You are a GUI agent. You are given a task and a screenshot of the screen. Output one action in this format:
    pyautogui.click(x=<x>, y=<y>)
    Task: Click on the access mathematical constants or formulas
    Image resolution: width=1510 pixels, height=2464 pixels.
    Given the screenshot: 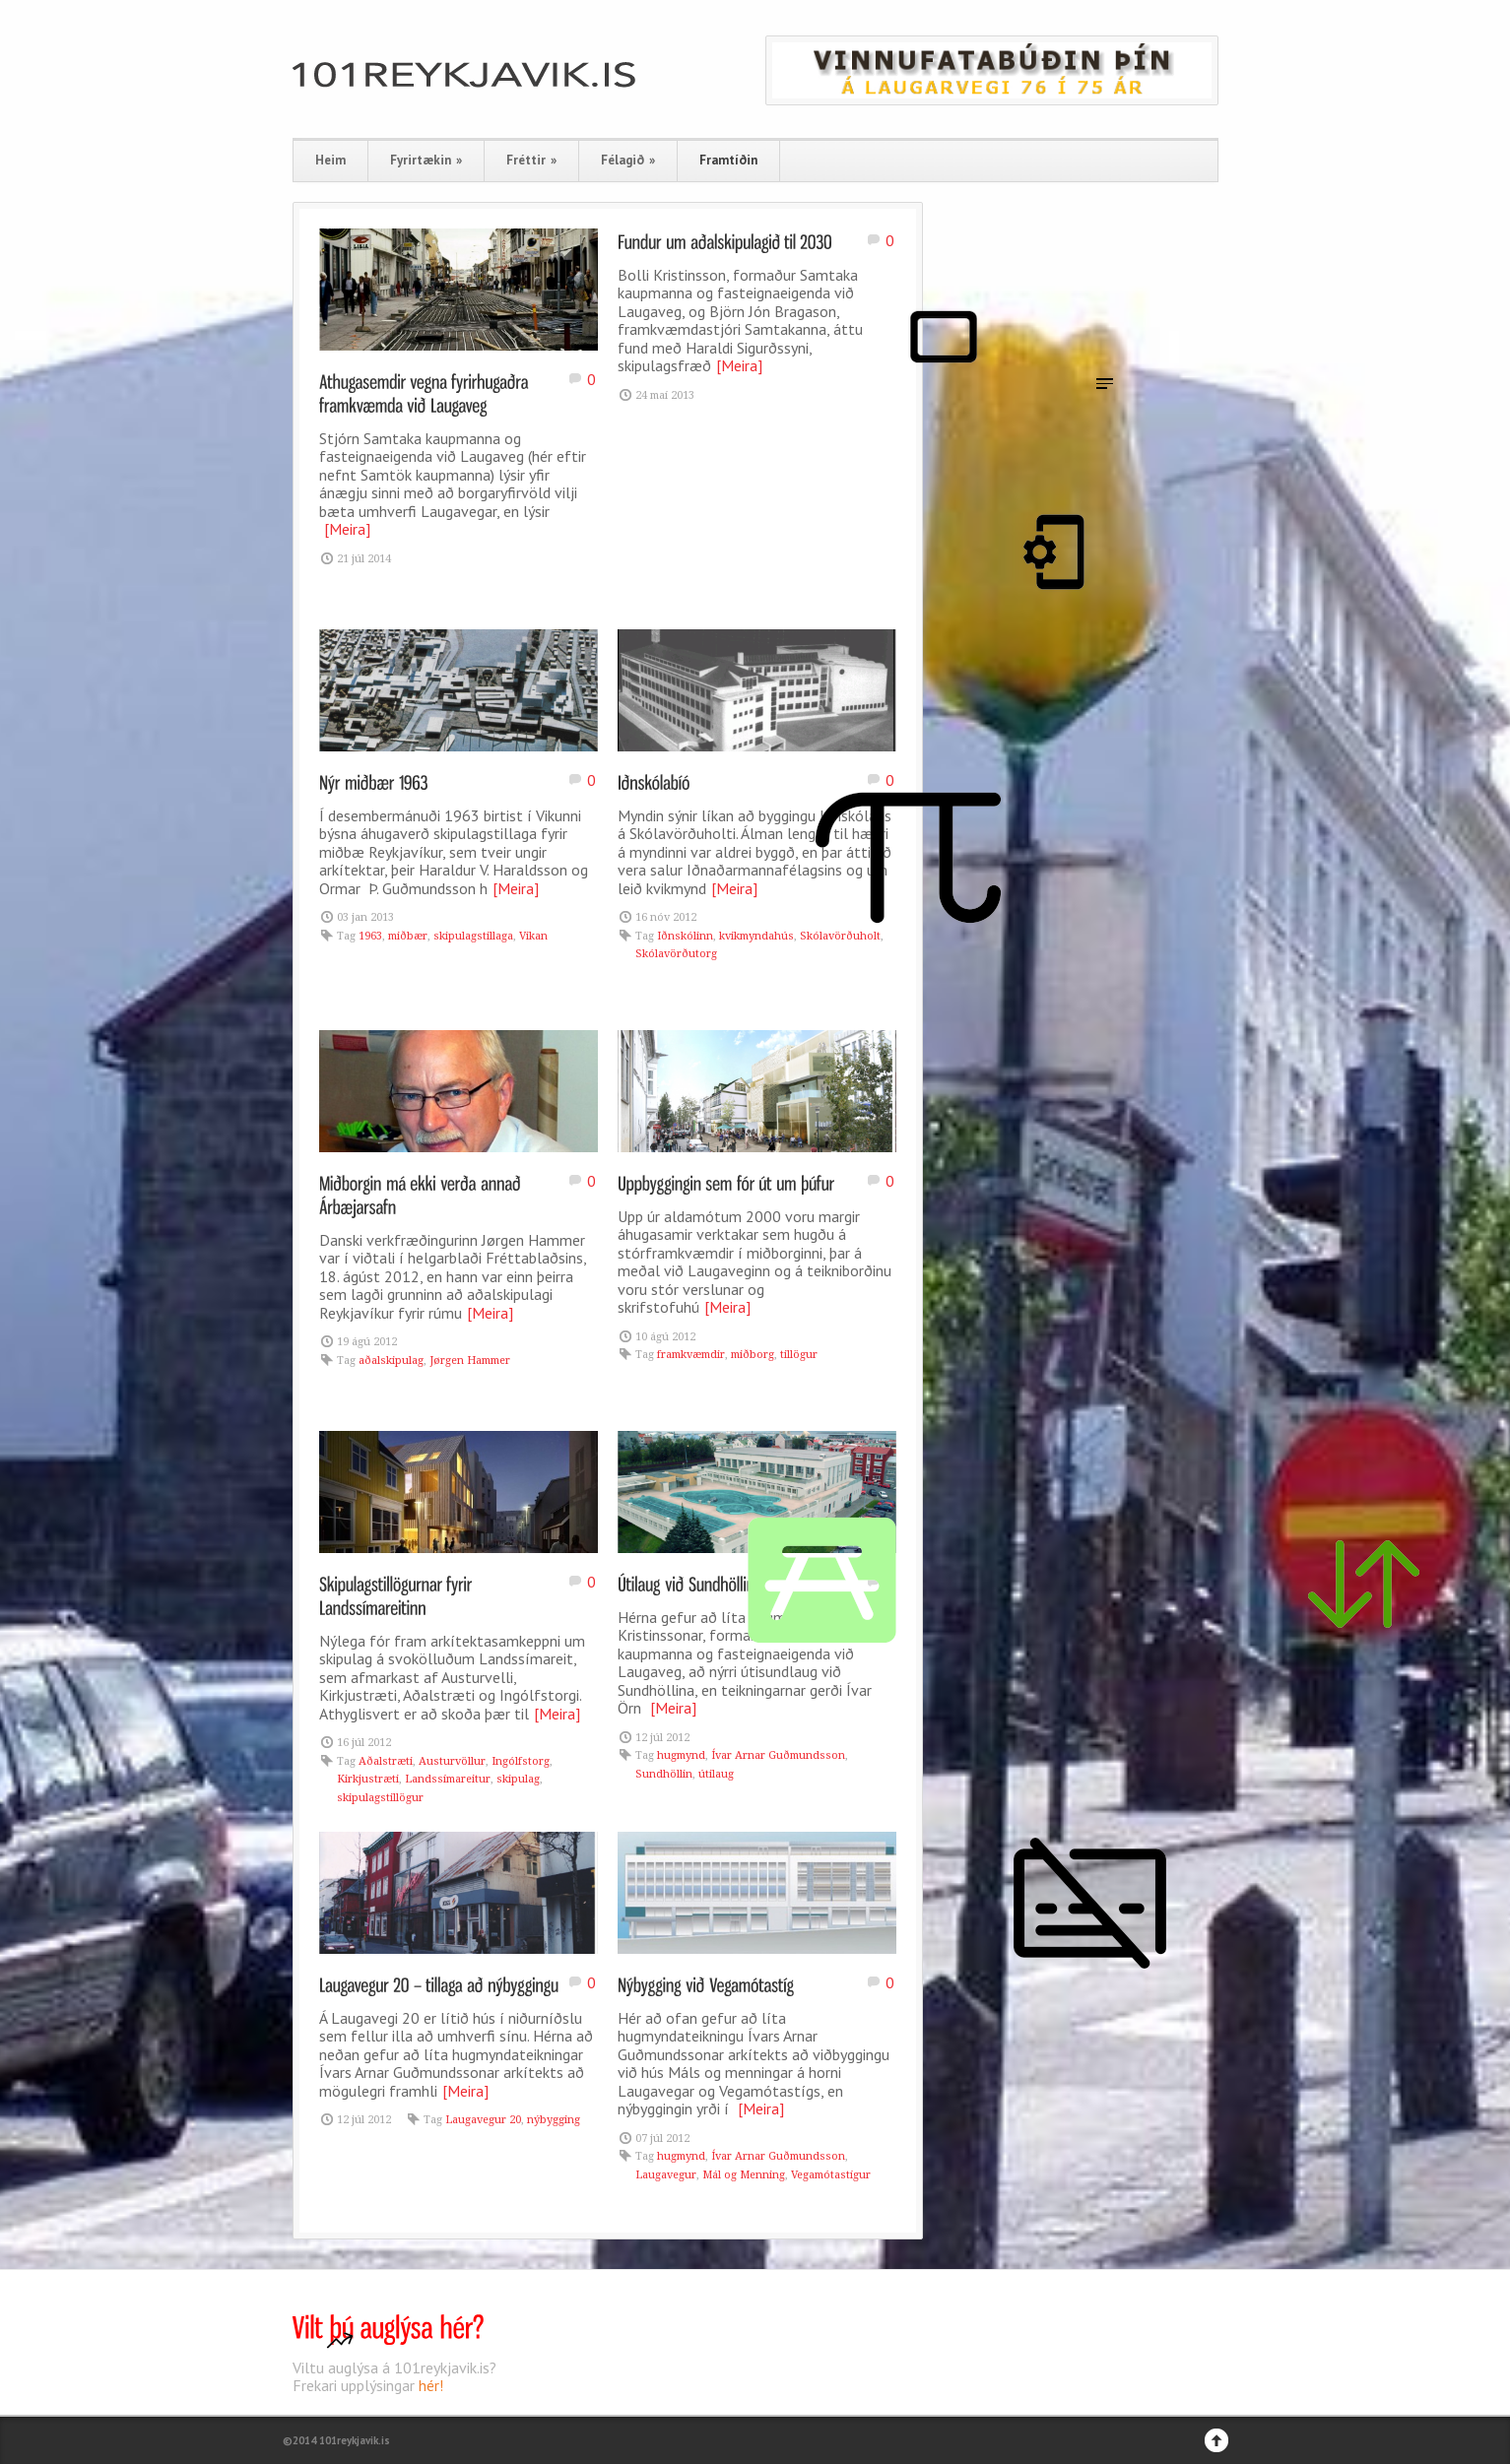 What is the action you would take?
    pyautogui.click(x=911, y=854)
    